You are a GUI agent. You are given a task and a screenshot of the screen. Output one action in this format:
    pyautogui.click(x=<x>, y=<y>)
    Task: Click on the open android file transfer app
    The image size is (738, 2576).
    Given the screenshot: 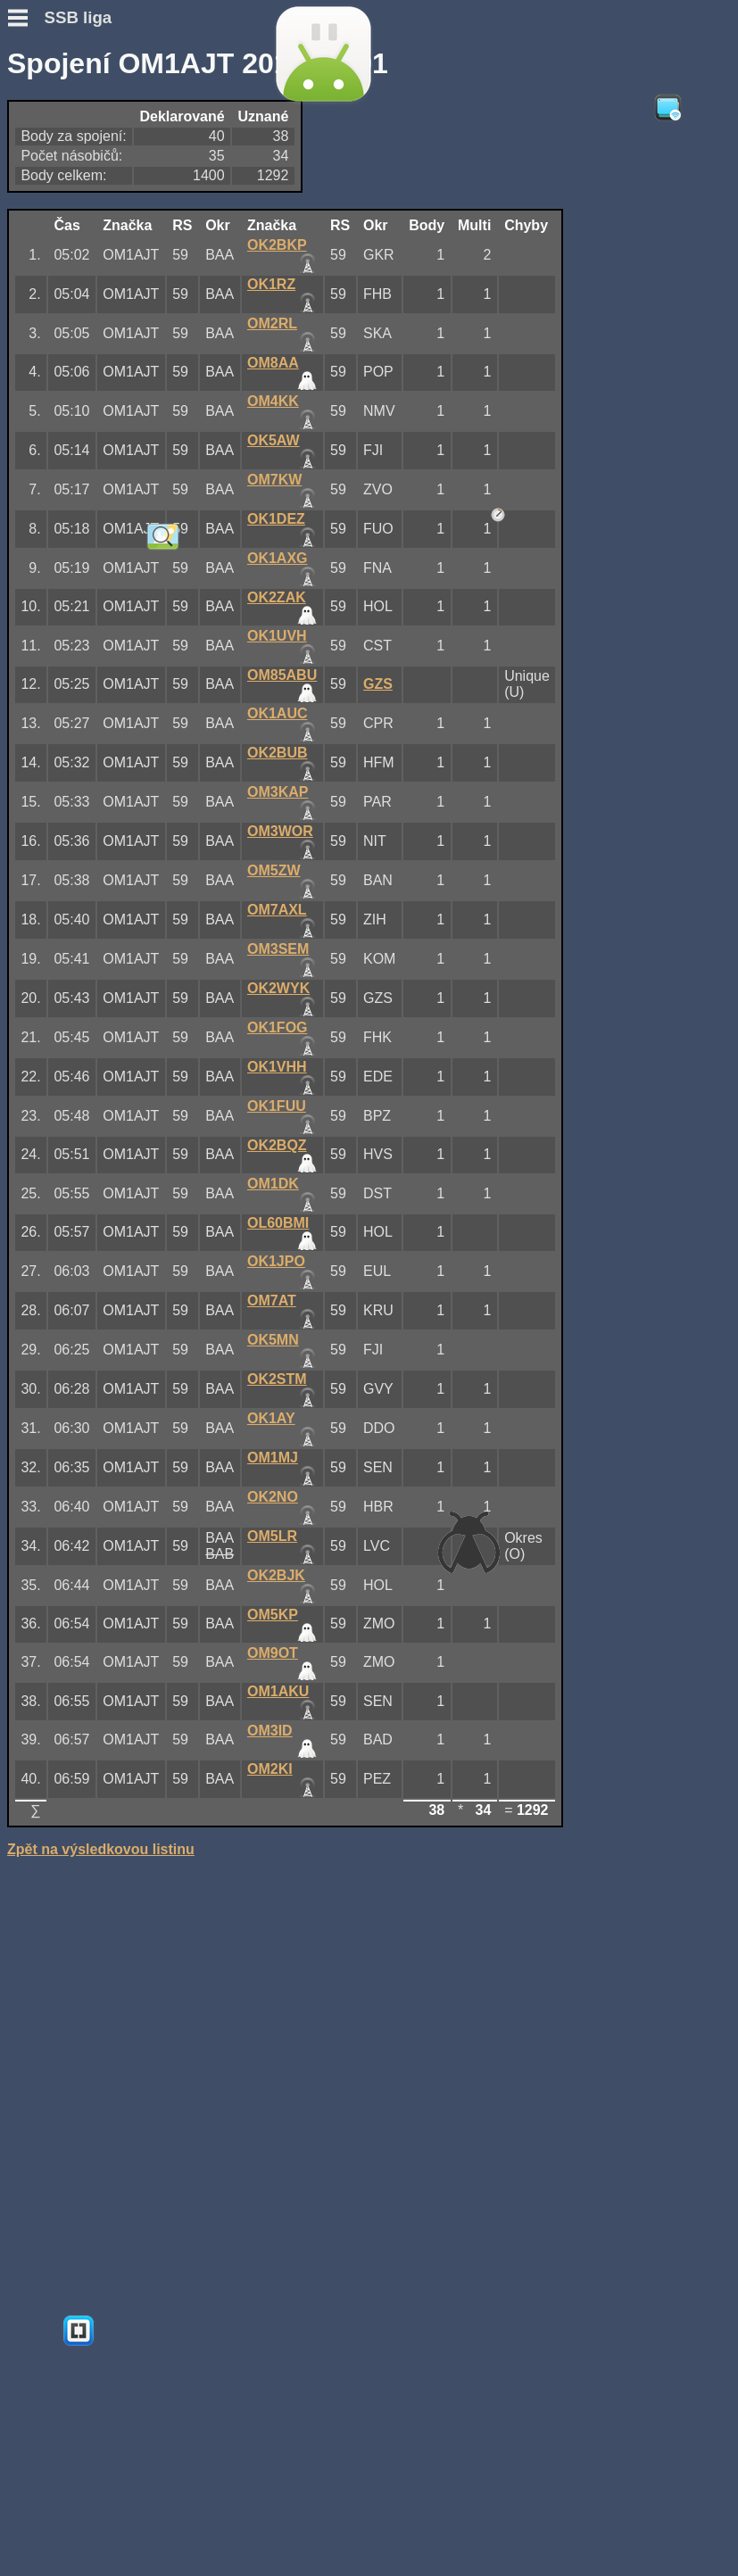 What is the action you would take?
    pyautogui.click(x=323, y=54)
    